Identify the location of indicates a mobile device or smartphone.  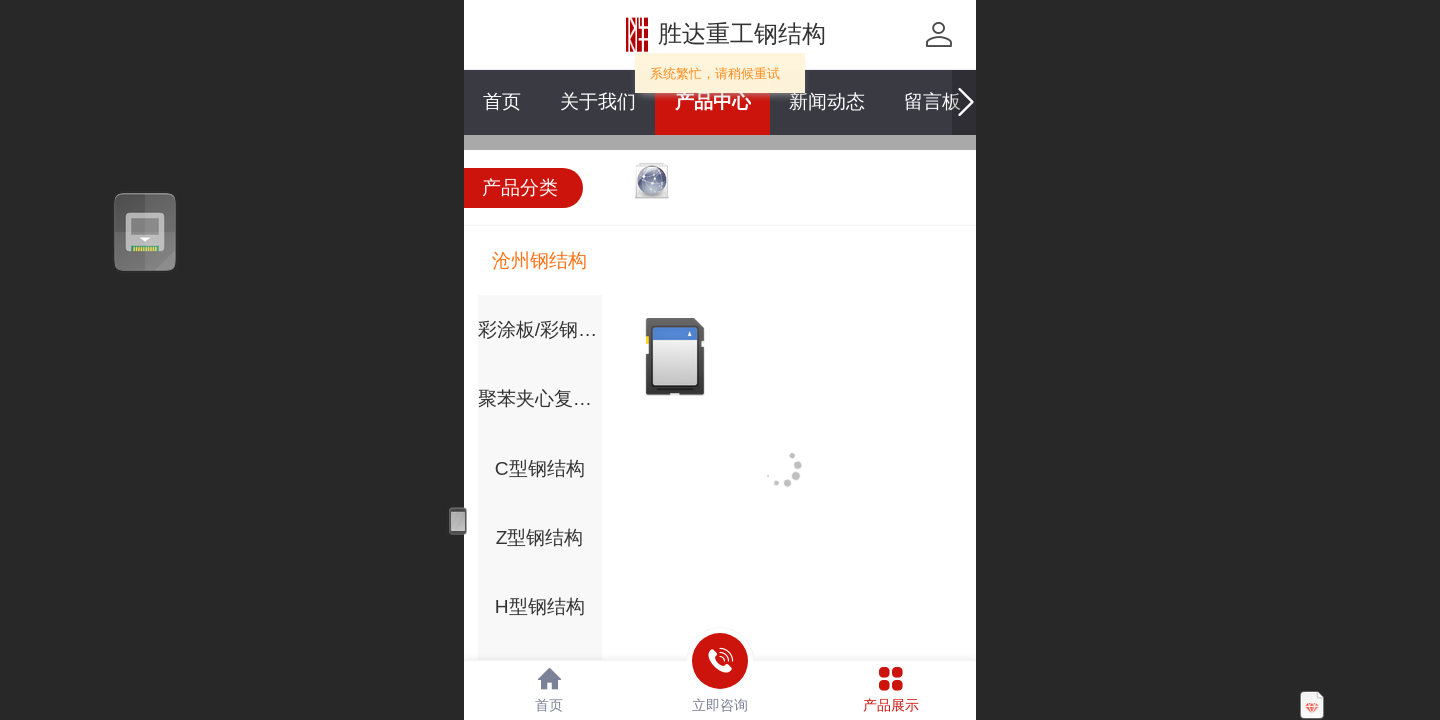
(458, 521).